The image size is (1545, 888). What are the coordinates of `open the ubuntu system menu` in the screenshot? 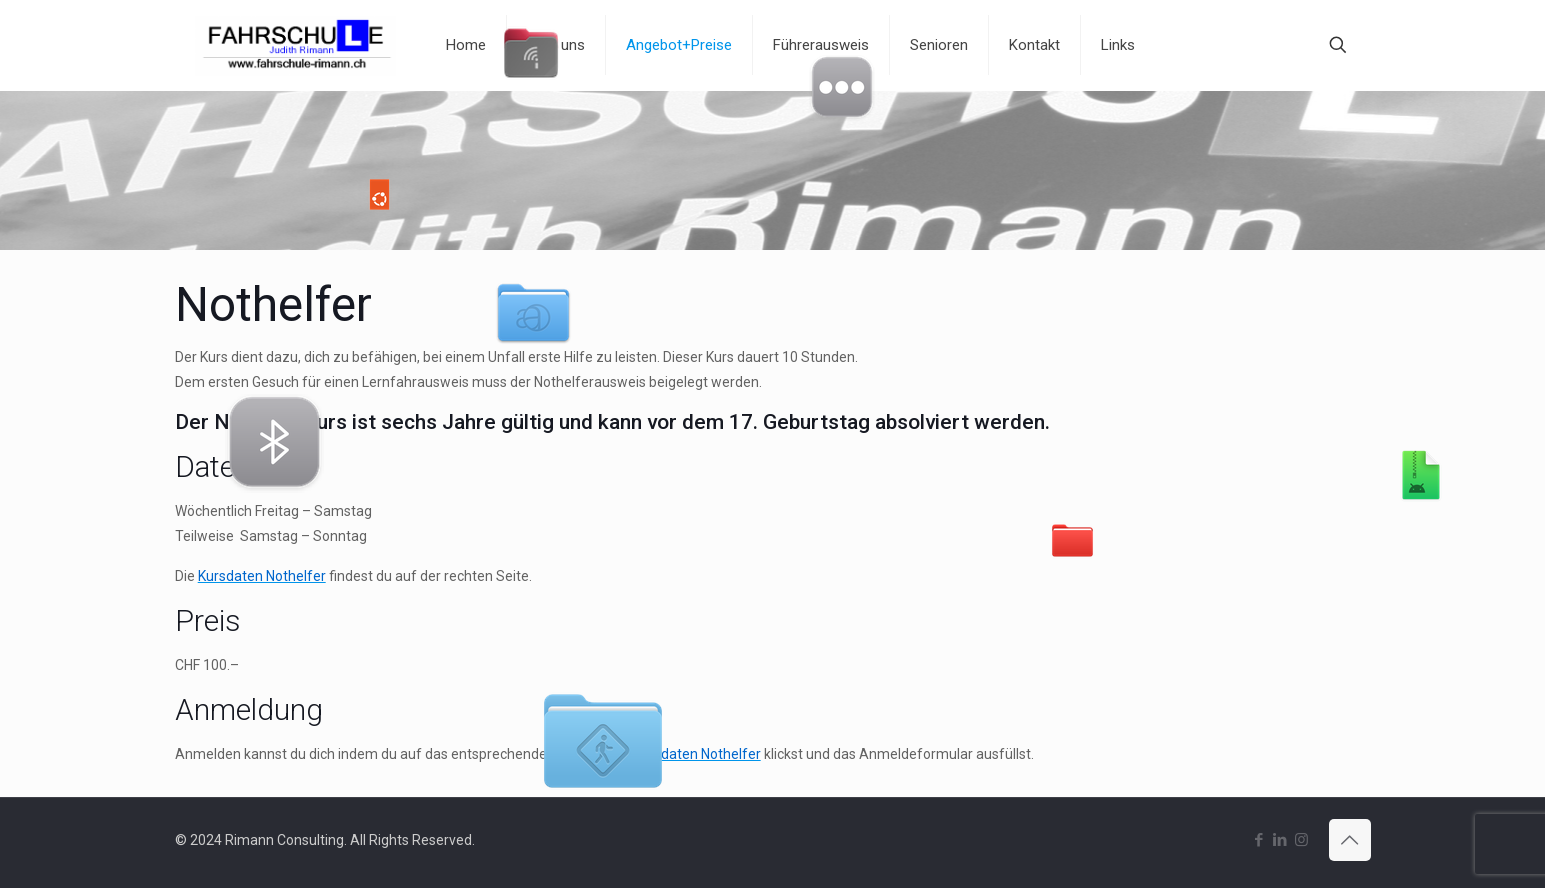 It's located at (379, 194).